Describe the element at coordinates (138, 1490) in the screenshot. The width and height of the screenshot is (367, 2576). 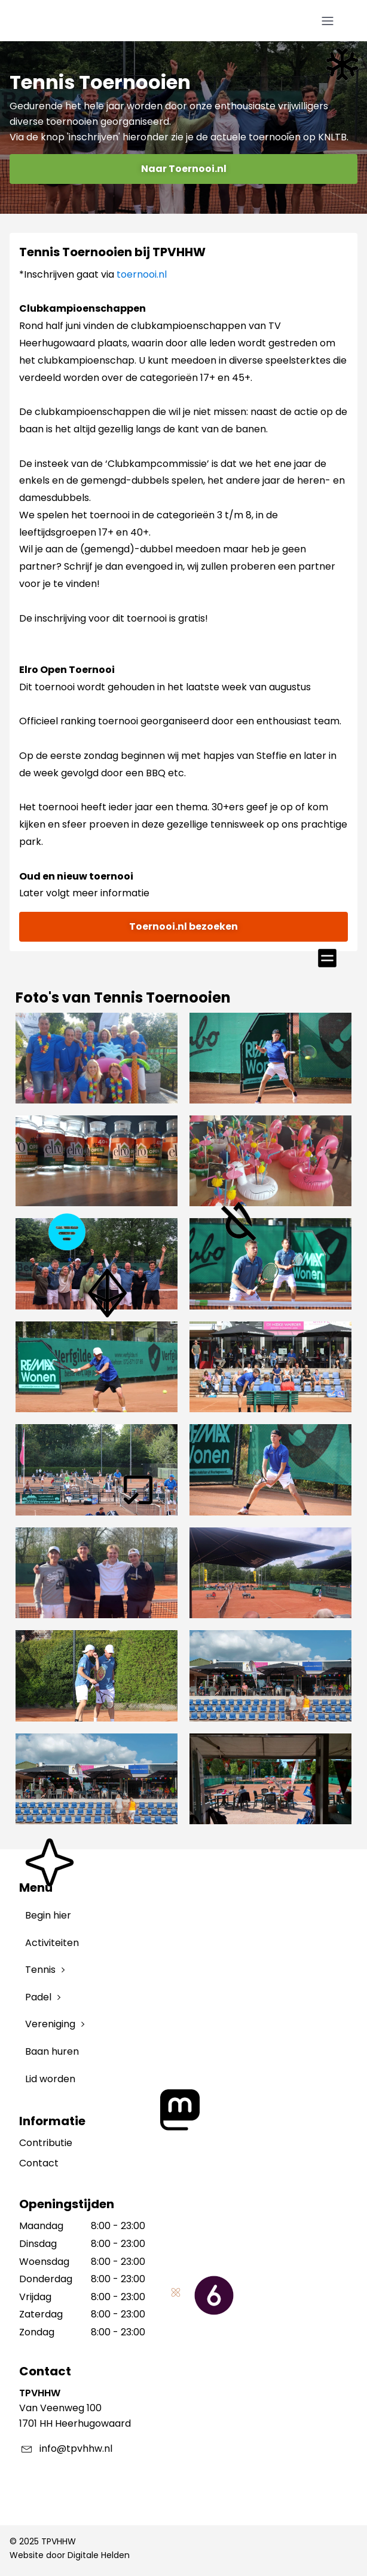
I see `mark task as complete` at that location.